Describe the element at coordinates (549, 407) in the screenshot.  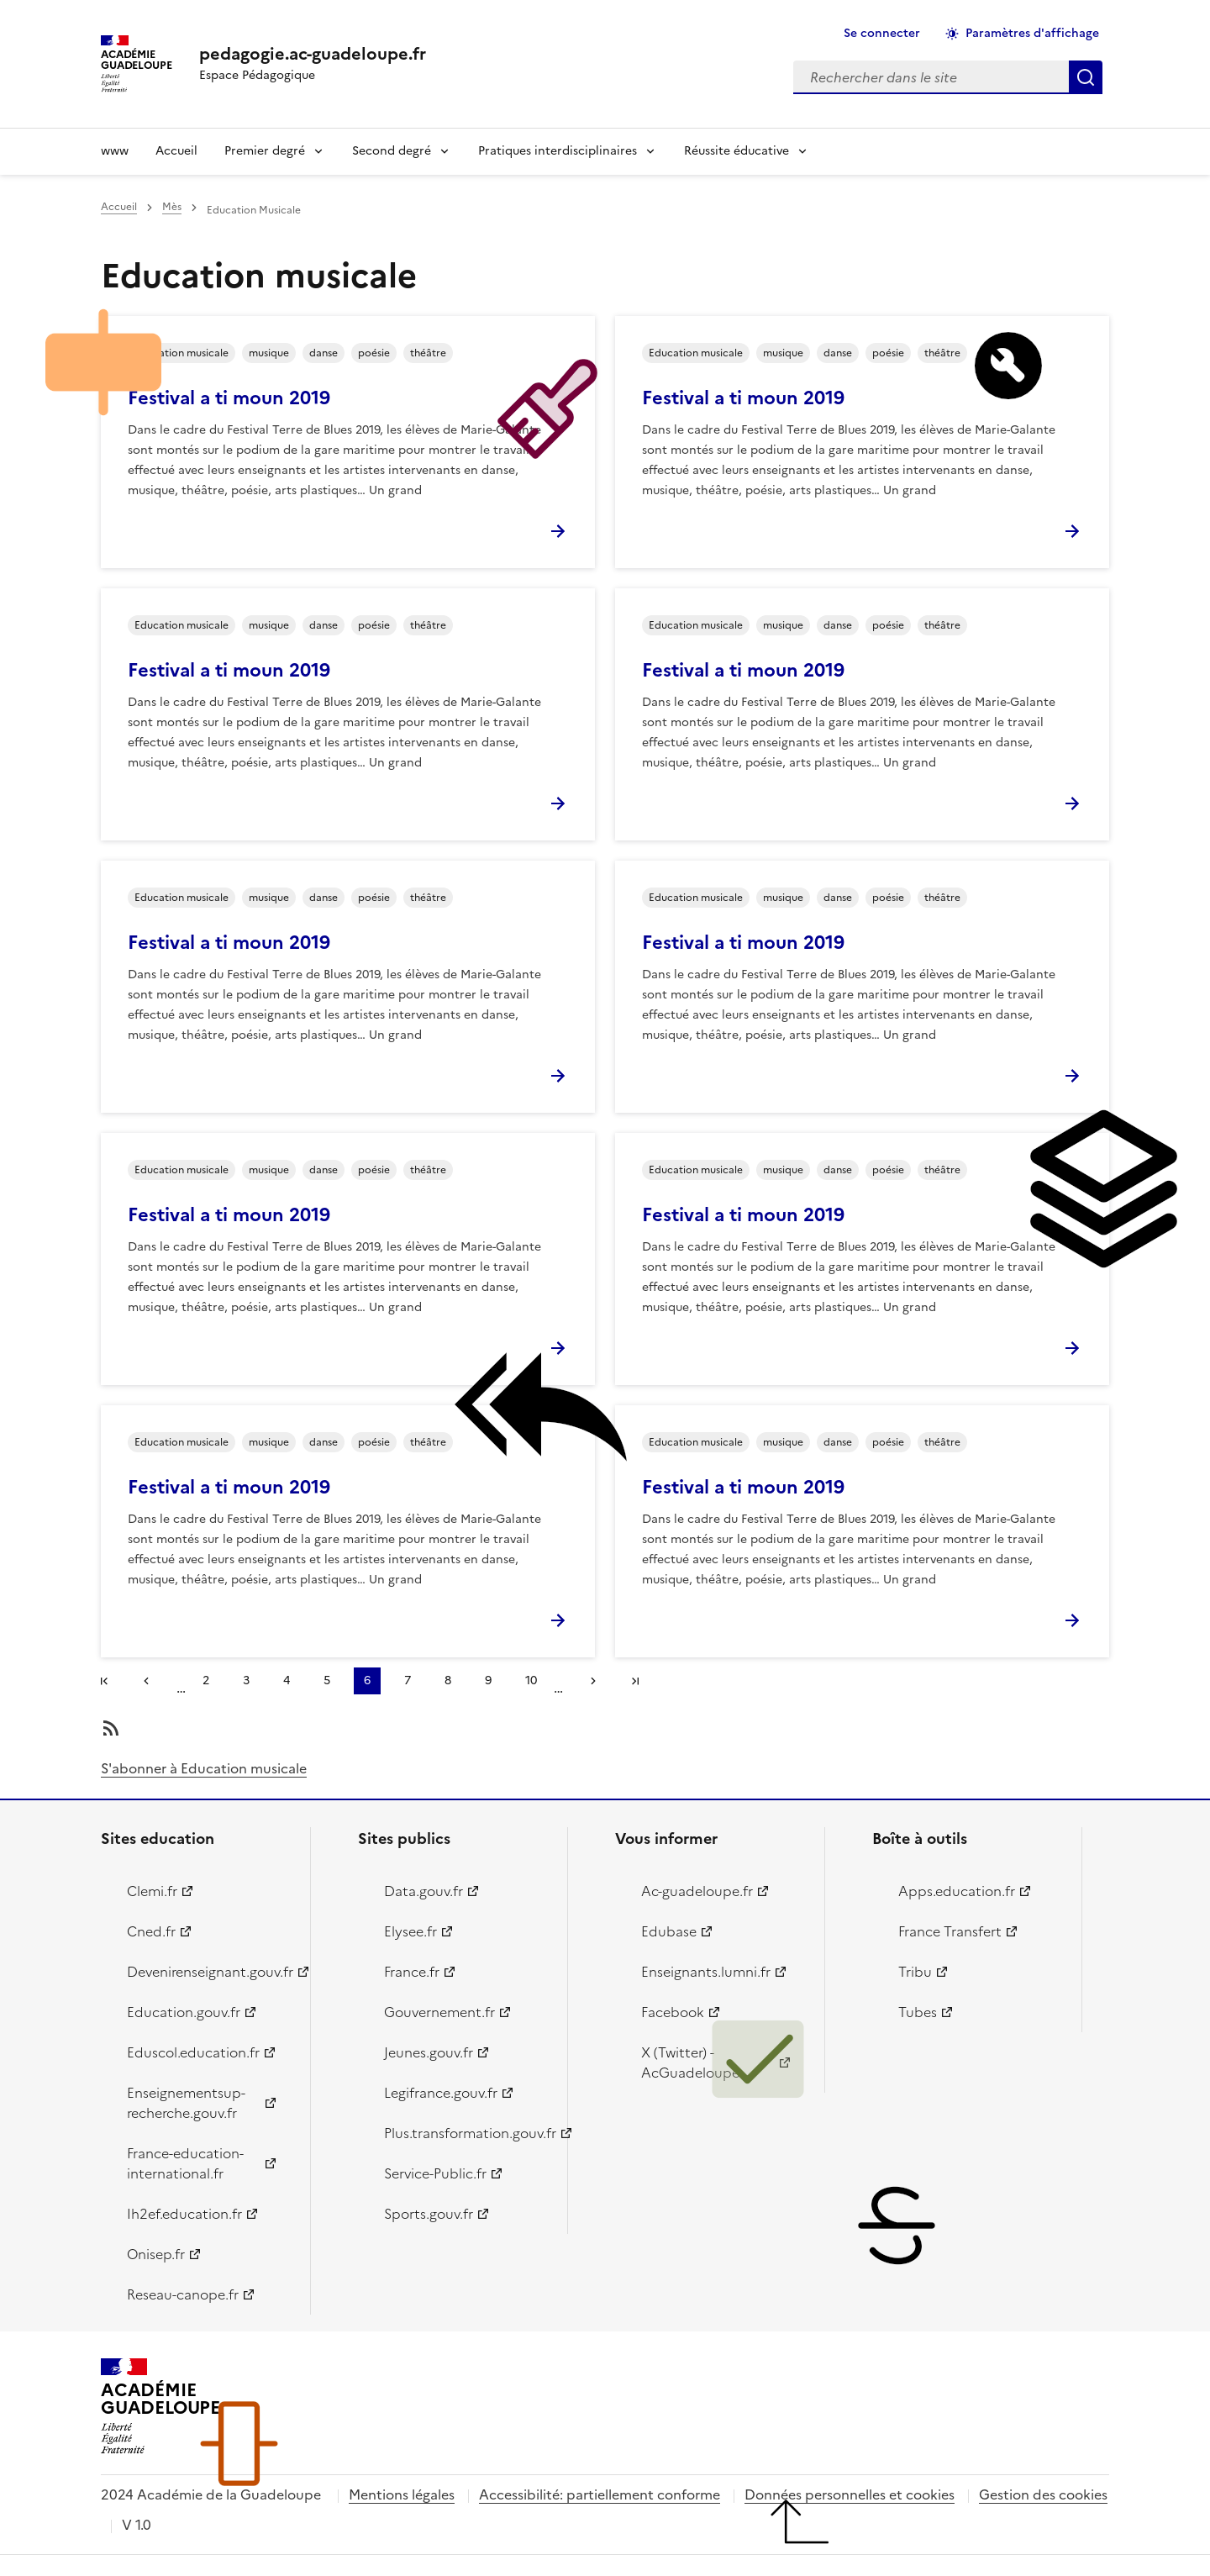
I see `access painting or drawing tools` at that location.